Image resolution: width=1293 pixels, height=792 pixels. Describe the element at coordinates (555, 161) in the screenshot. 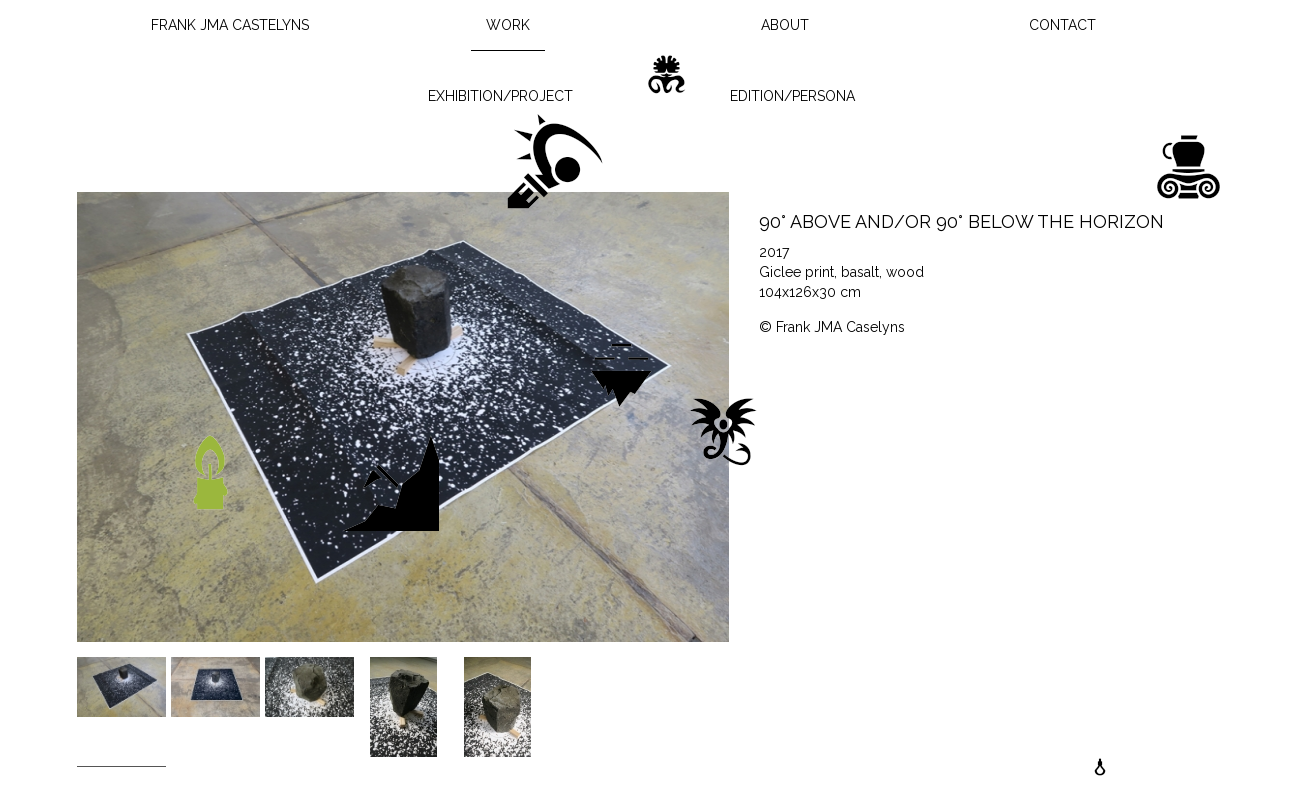

I see `equip a magic staff or wand` at that location.